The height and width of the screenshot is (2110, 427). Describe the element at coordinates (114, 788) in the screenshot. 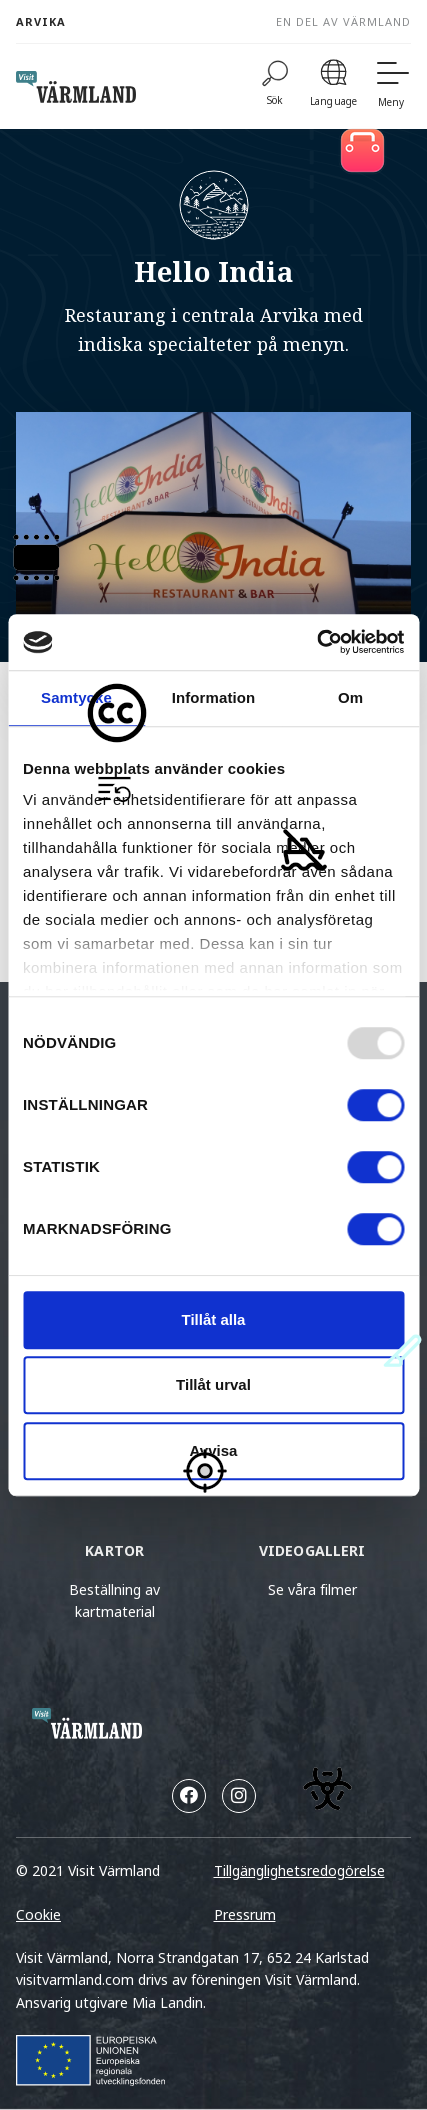

I see `restart the current debug frame` at that location.